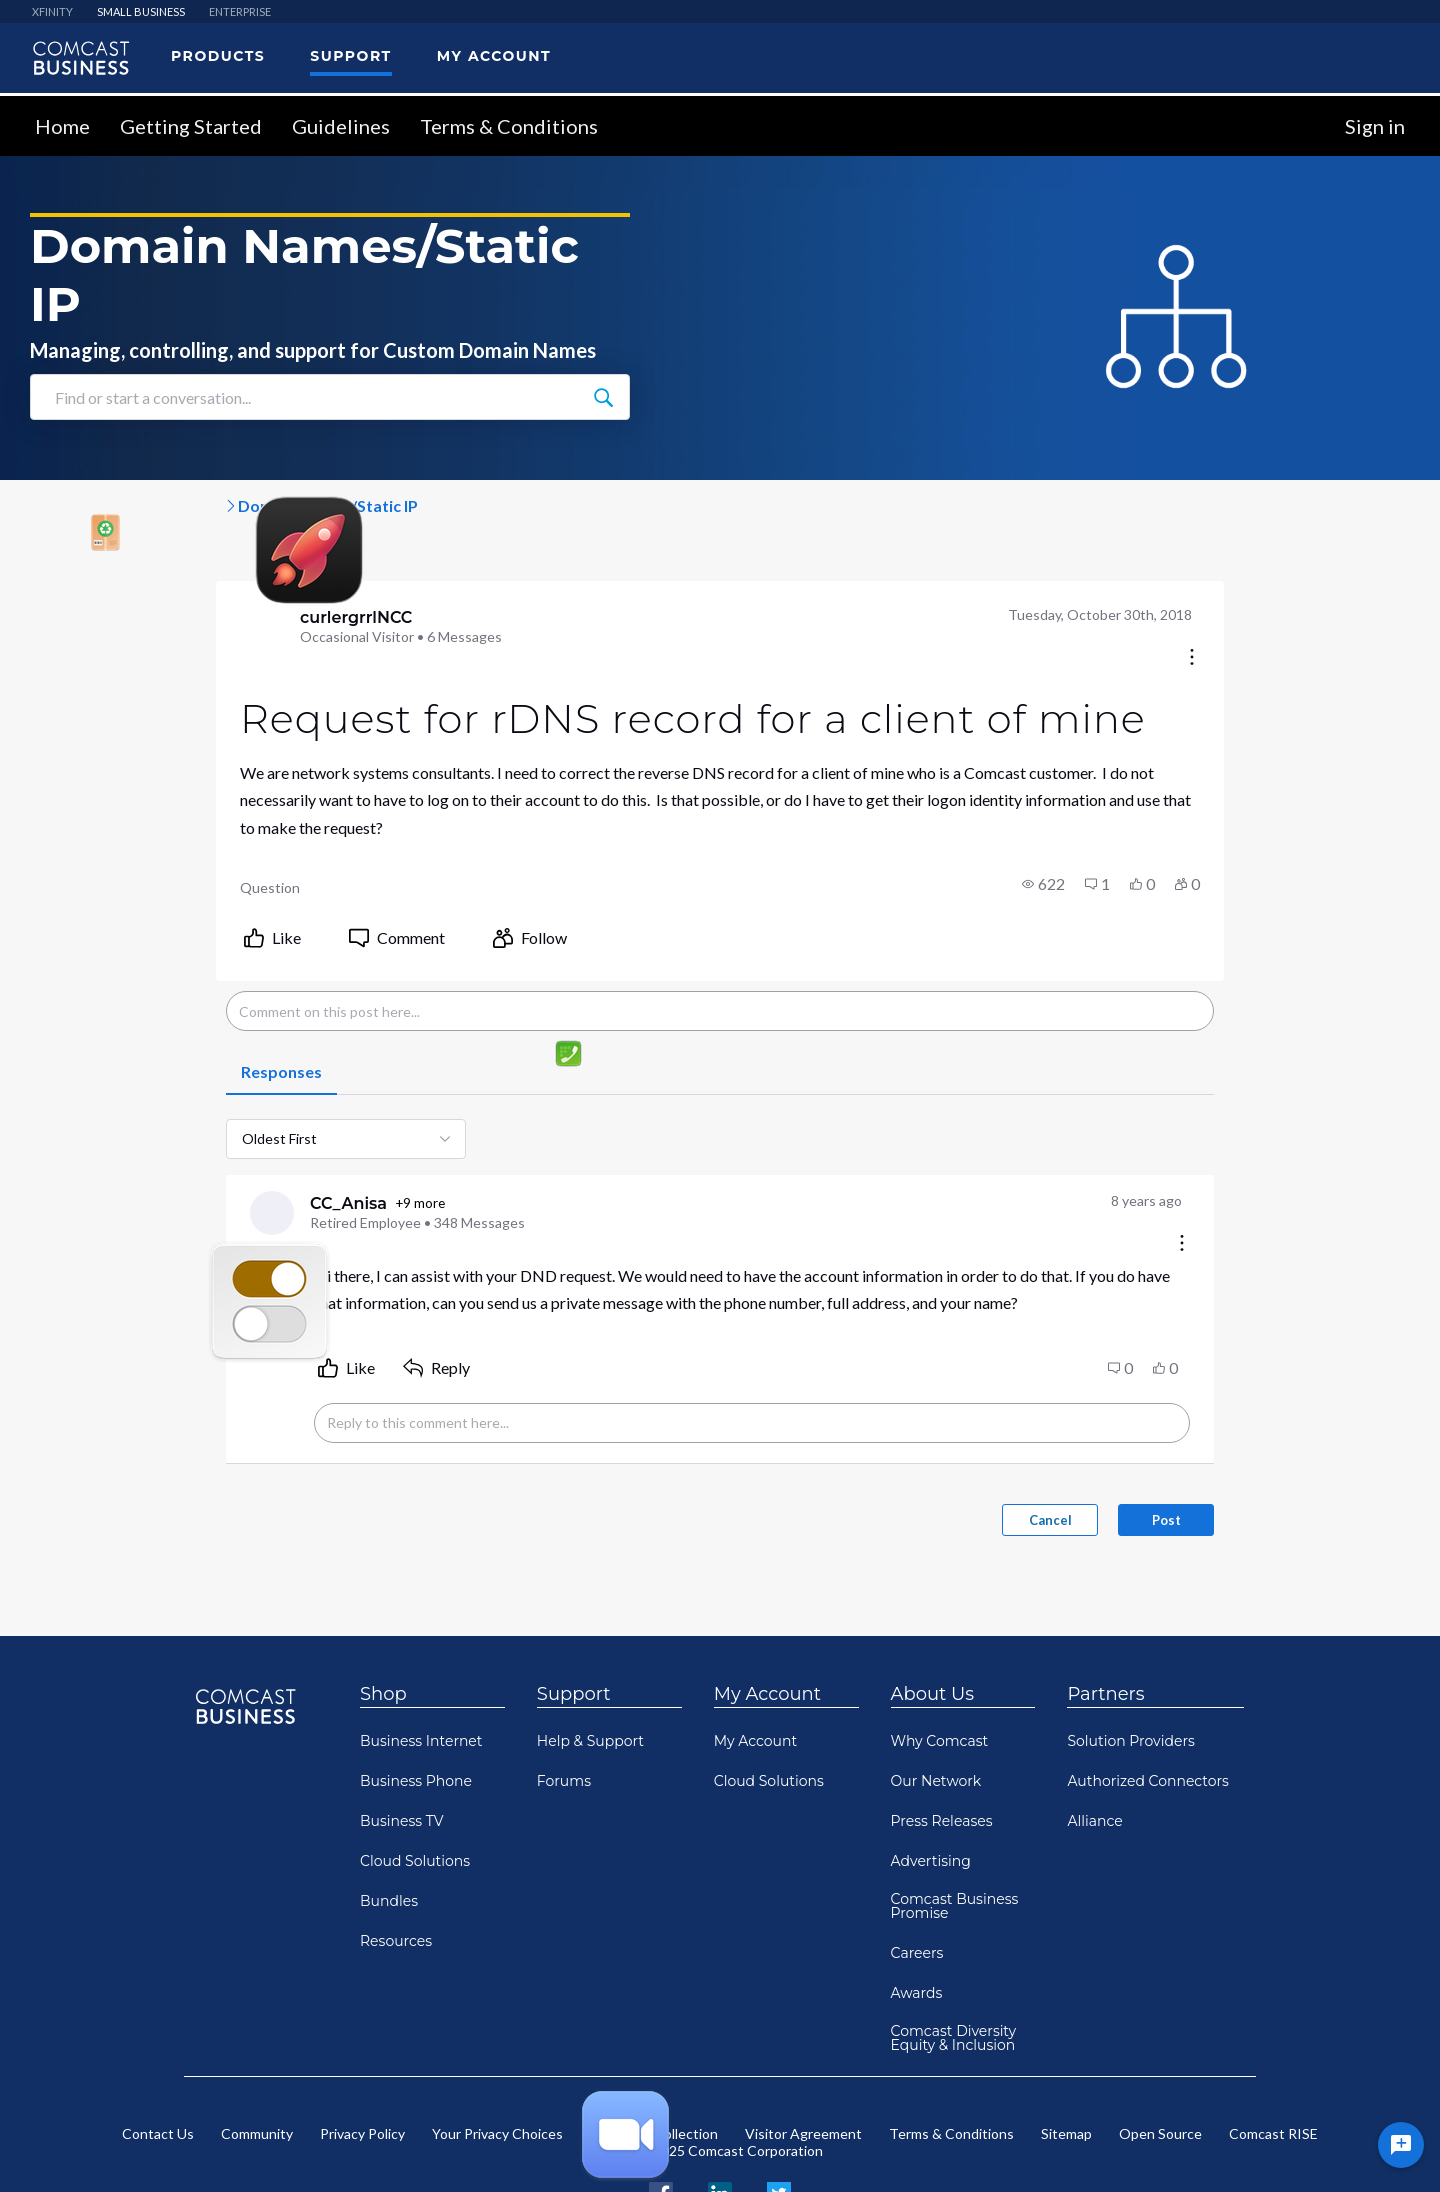 The image size is (1440, 2192). What do you see at coordinates (309, 550) in the screenshot?
I see `open the games app or library` at bounding box center [309, 550].